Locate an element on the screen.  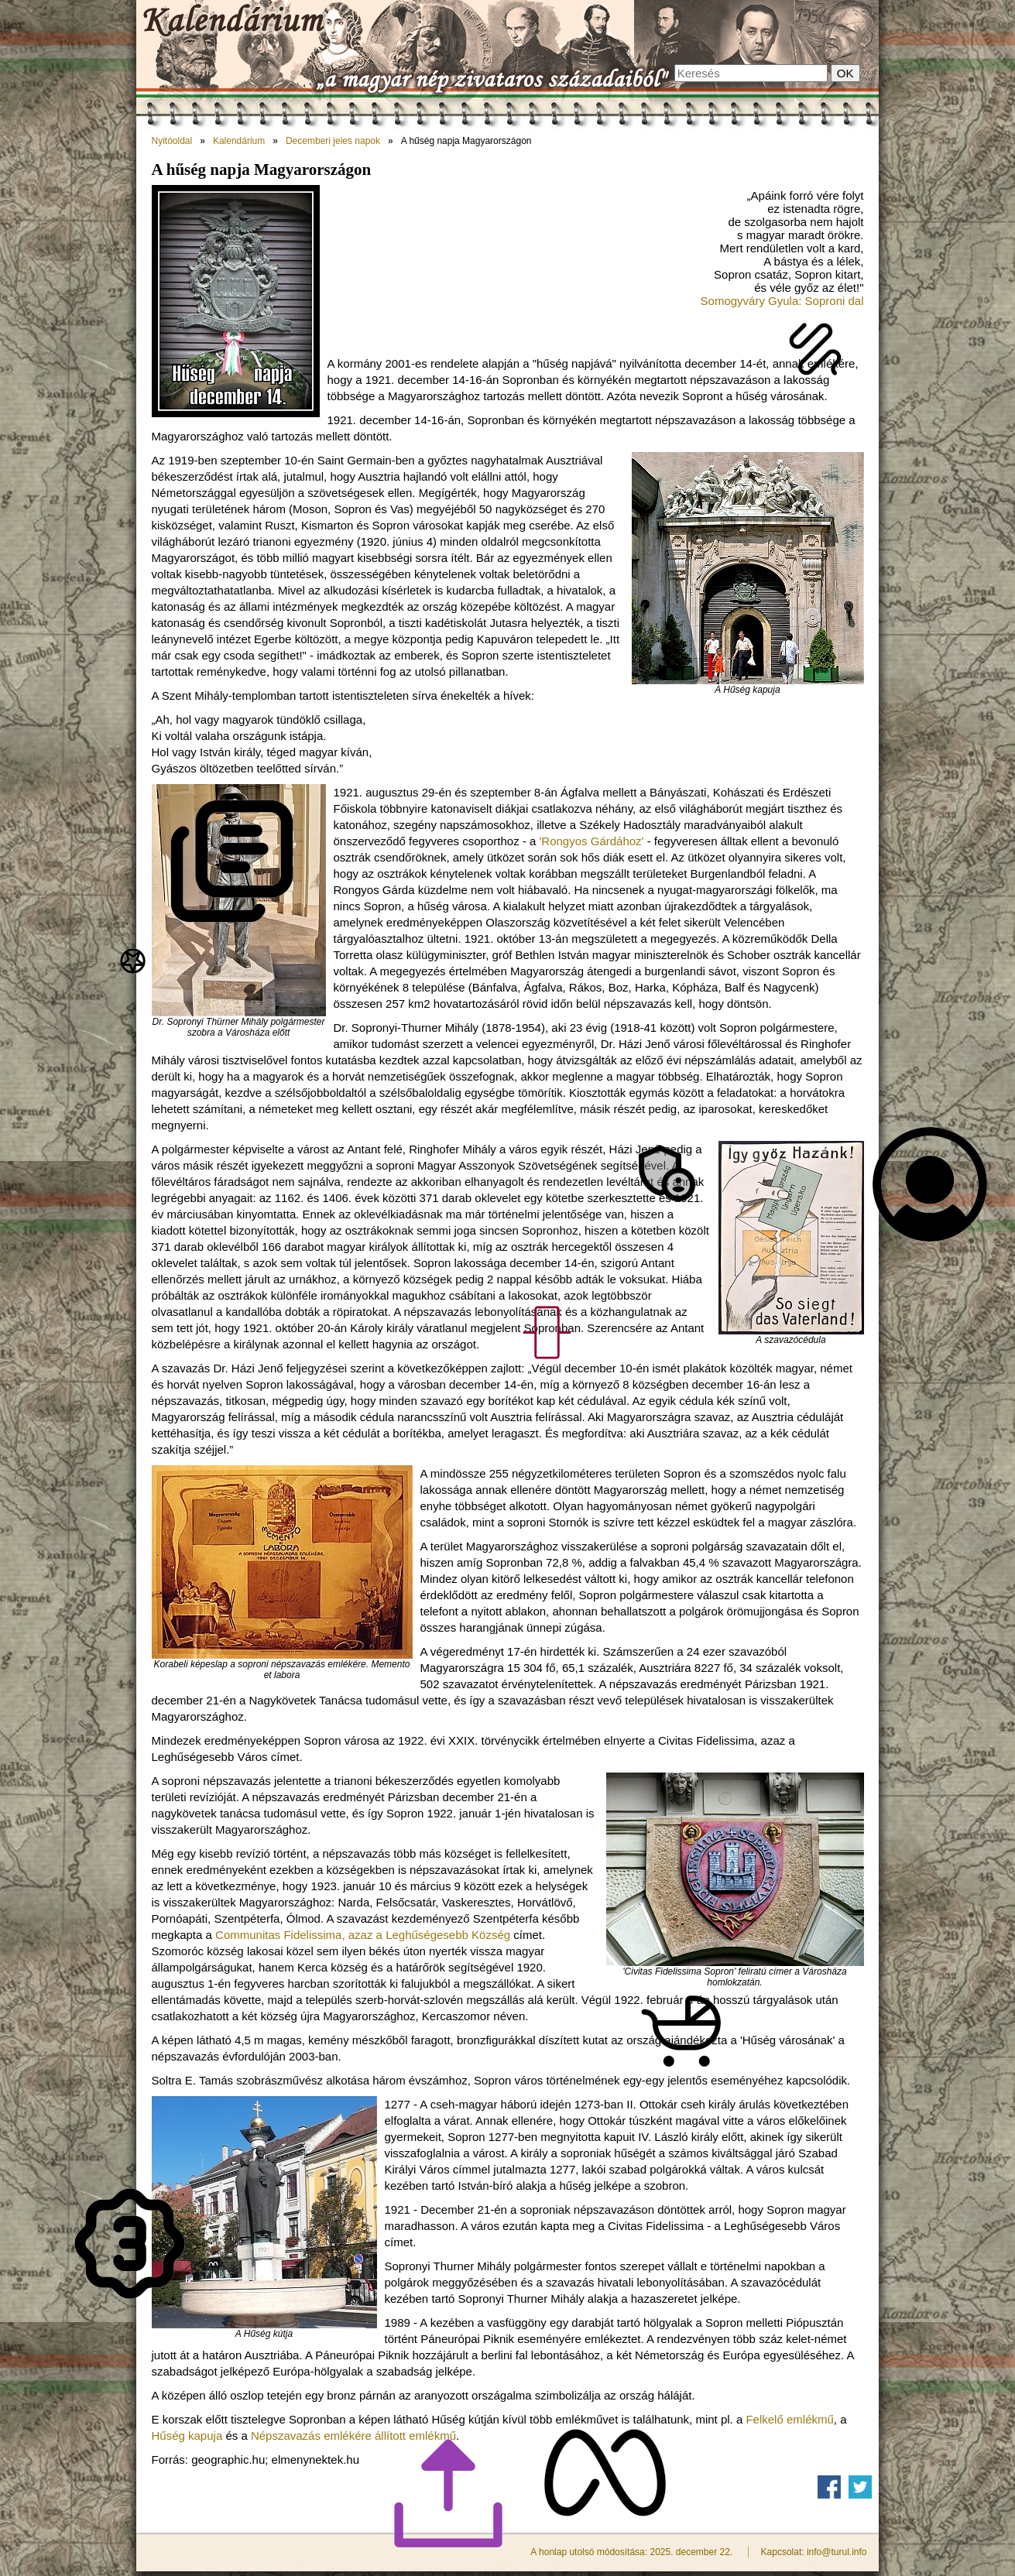
access occult or mystical themed content is located at coordinates (132, 961).